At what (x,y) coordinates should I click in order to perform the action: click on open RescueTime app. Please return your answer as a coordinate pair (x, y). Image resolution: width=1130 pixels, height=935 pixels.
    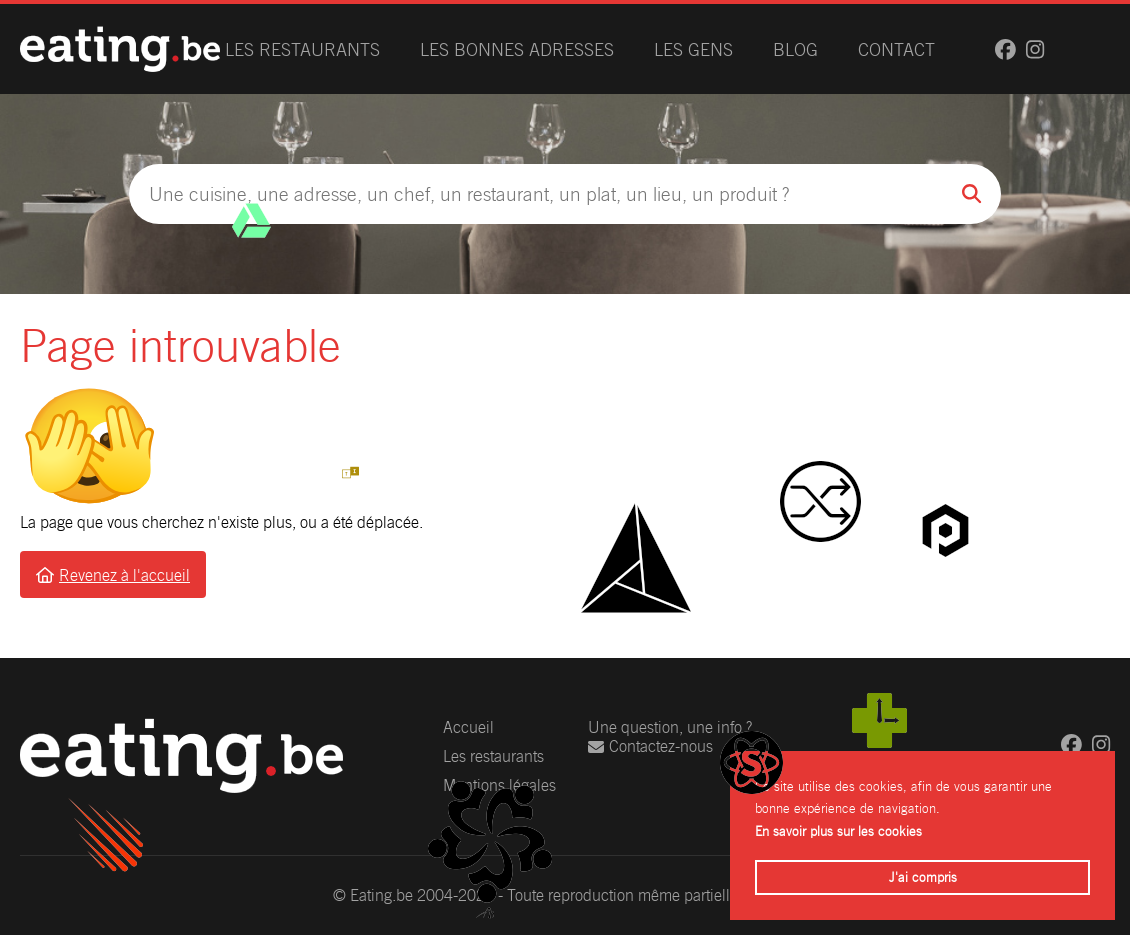
    Looking at the image, I should click on (879, 720).